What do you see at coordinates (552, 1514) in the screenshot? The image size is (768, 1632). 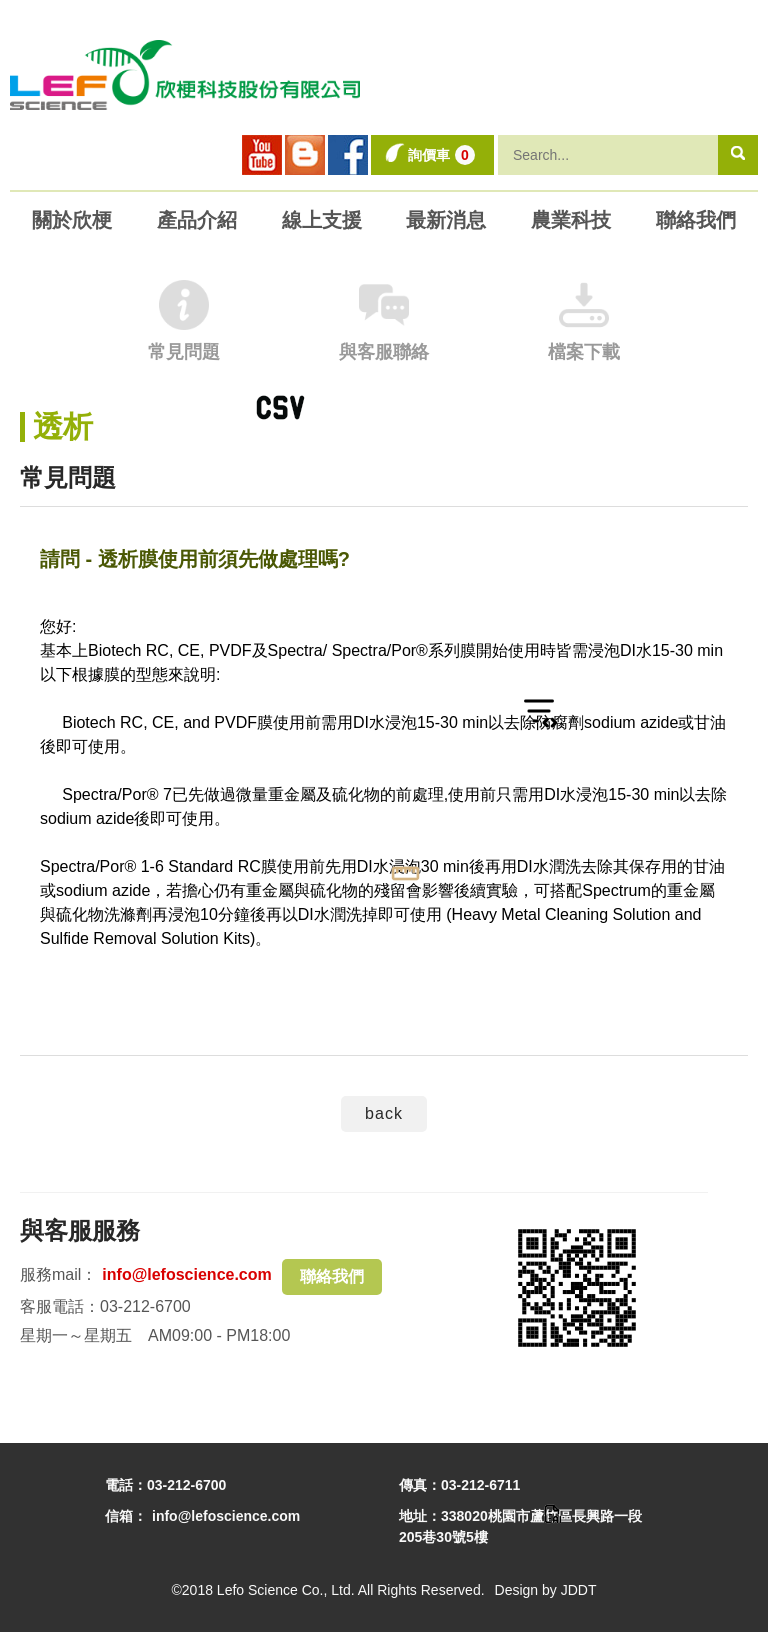 I see `open AI-generated document` at bounding box center [552, 1514].